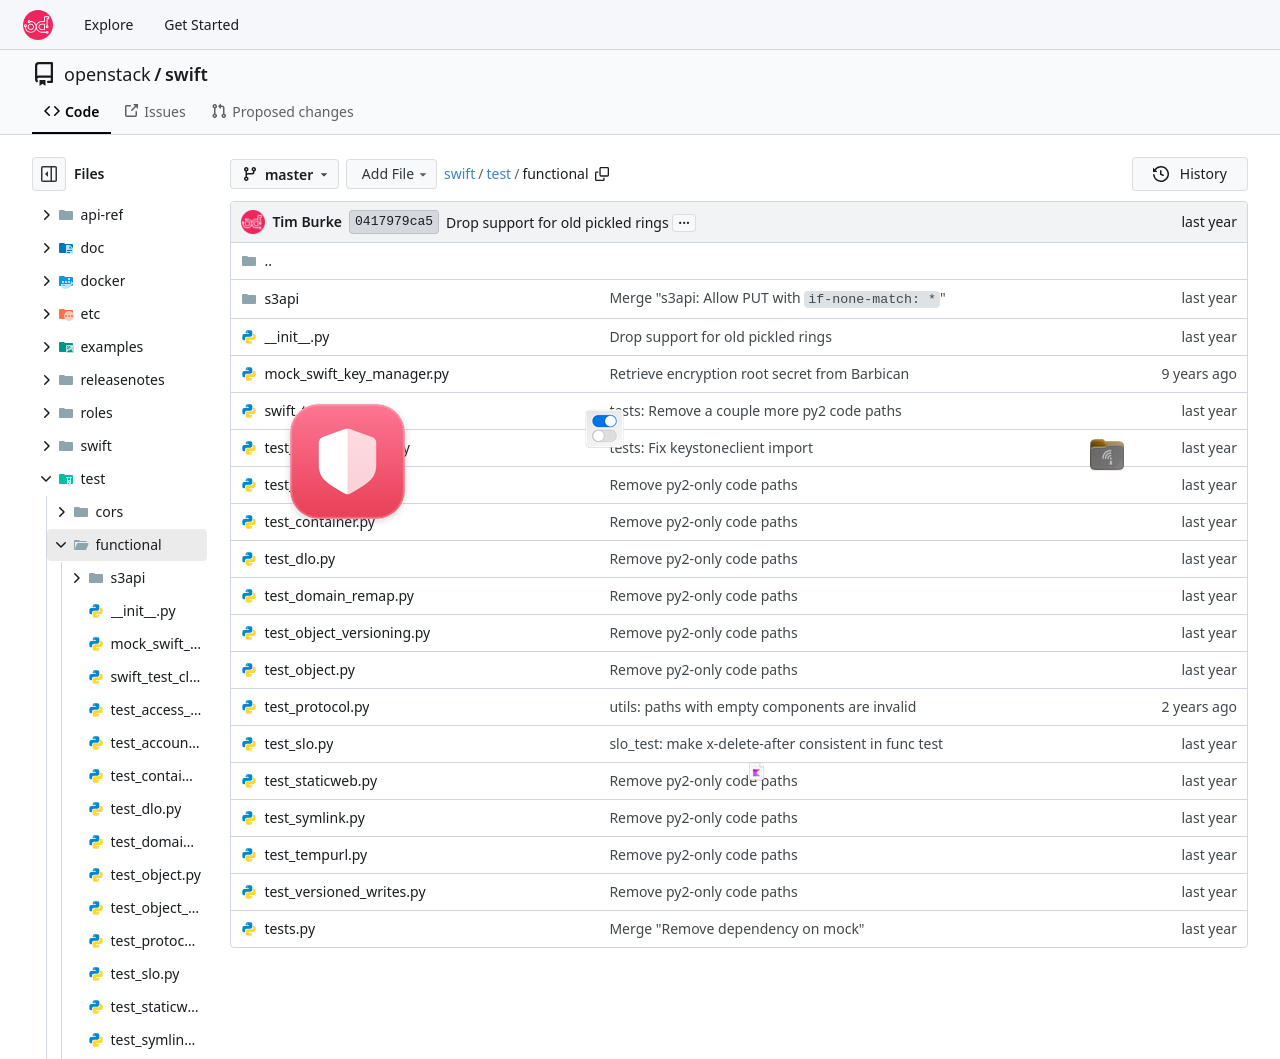 This screenshot has height=1059, width=1280. I want to click on a kotlin source code file, so click(756, 771).